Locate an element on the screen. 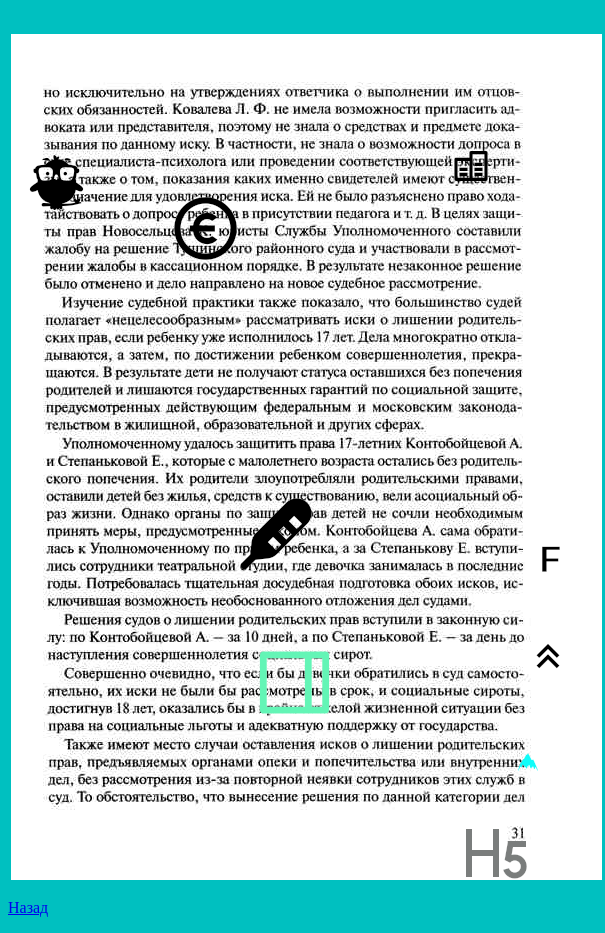 This screenshot has width=605, height=933. switch to right sidebar layout is located at coordinates (294, 682).